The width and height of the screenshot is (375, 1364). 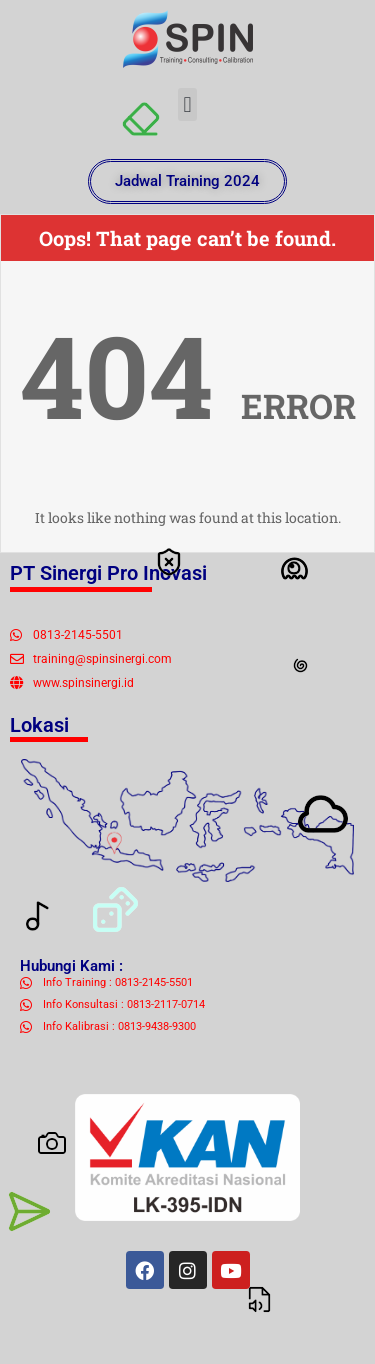 I want to click on cloud storage or sync status, so click(x=323, y=814).